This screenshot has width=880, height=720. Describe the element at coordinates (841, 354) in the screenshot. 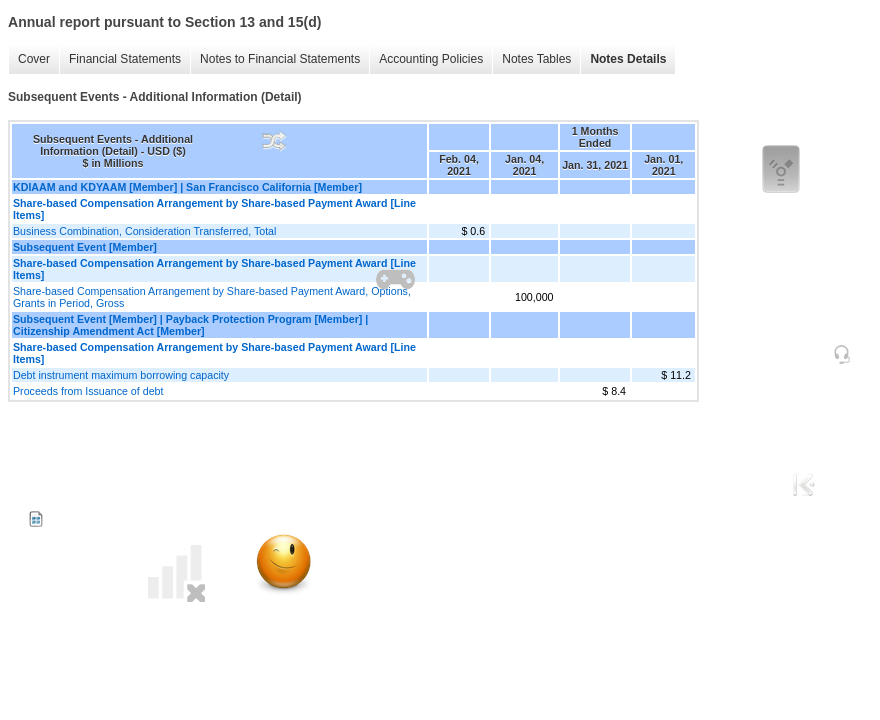

I see `access audio or voice chat settings` at that location.